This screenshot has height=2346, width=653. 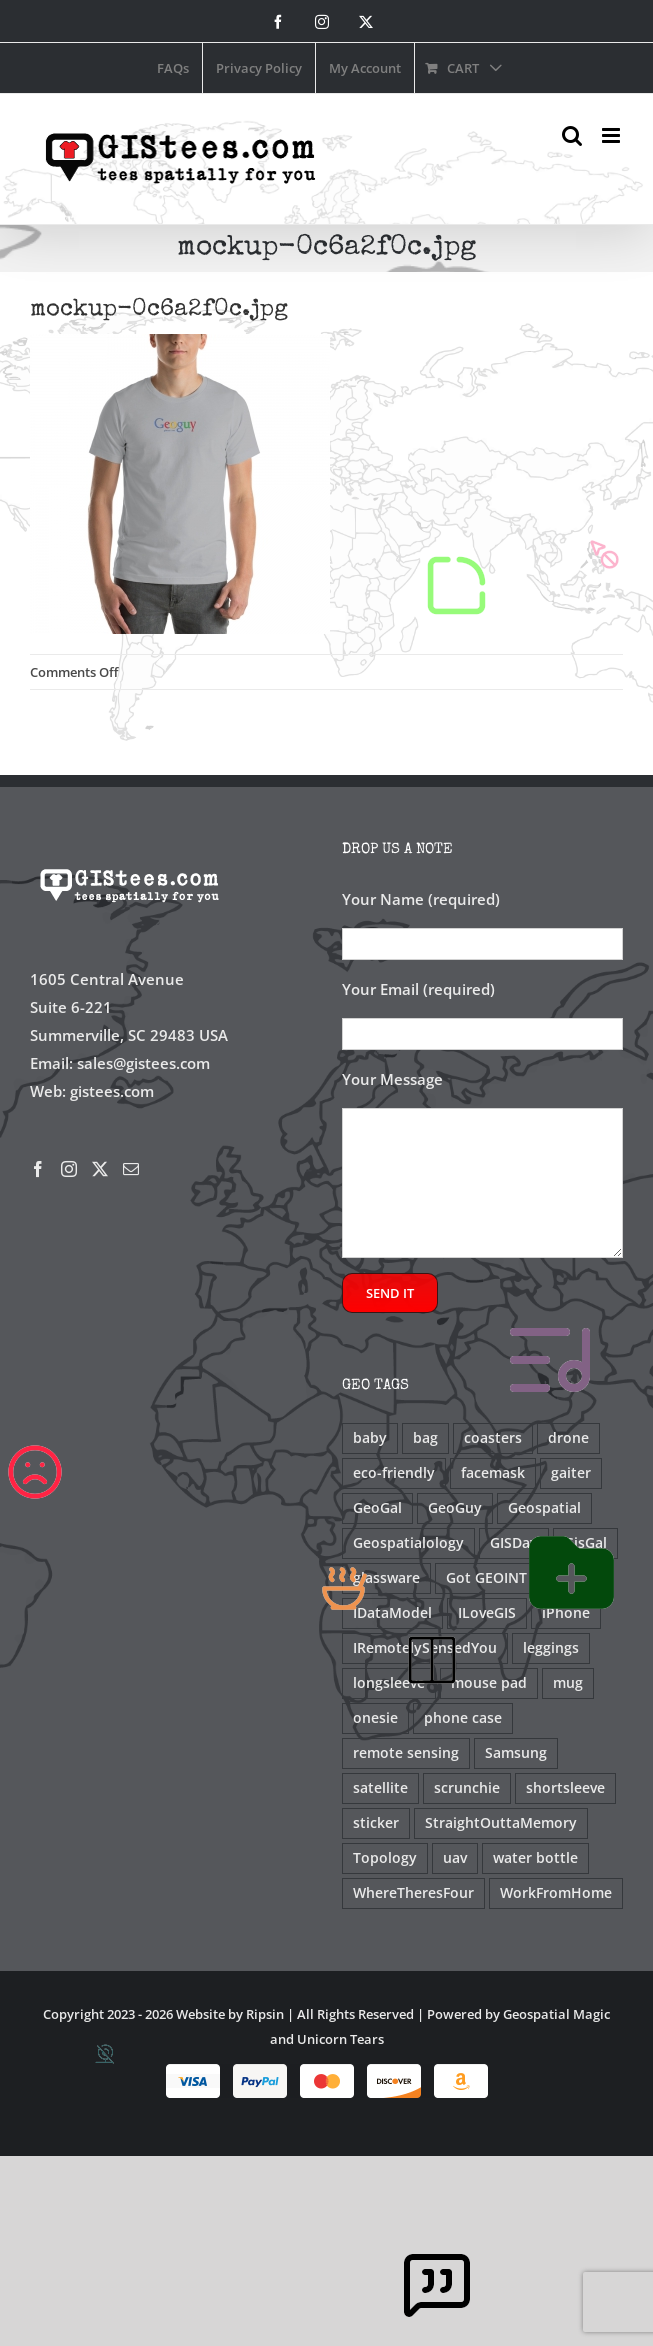 I want to click on adjust corner radius of a shape, so click(x=456, y=585).